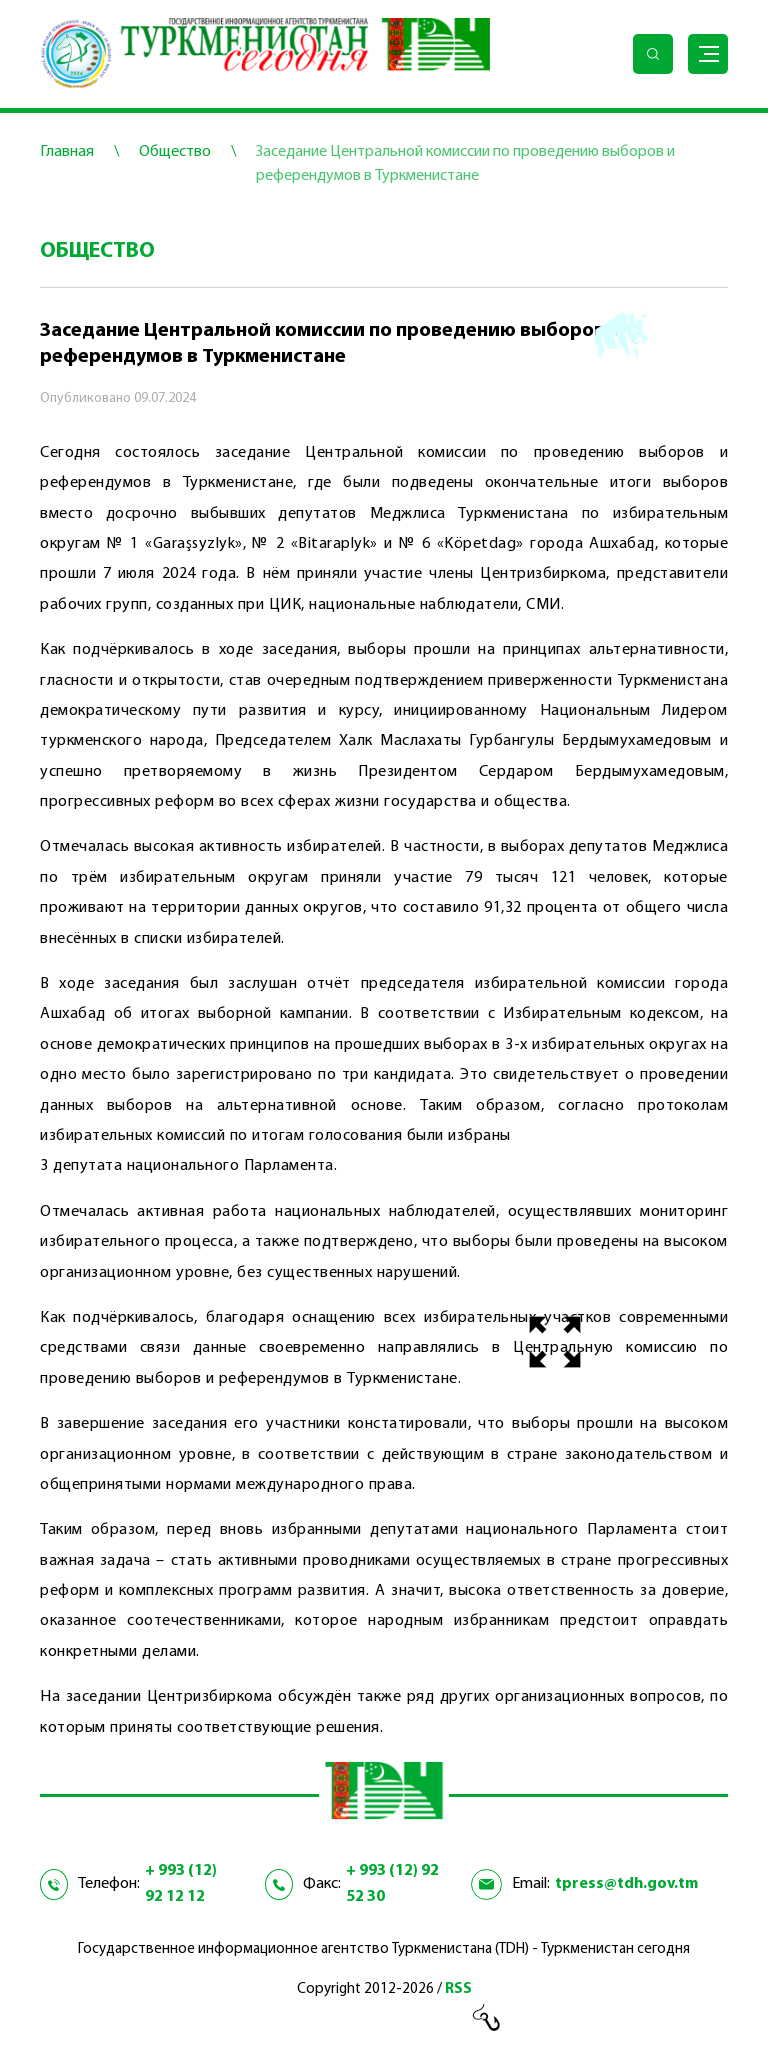 The width and height of the screenshot is (768, 2049). What do you see at coordinates (621, 333) in the screenshot?
I see `select boar character or unit in game` at bounding box center [621, 333].